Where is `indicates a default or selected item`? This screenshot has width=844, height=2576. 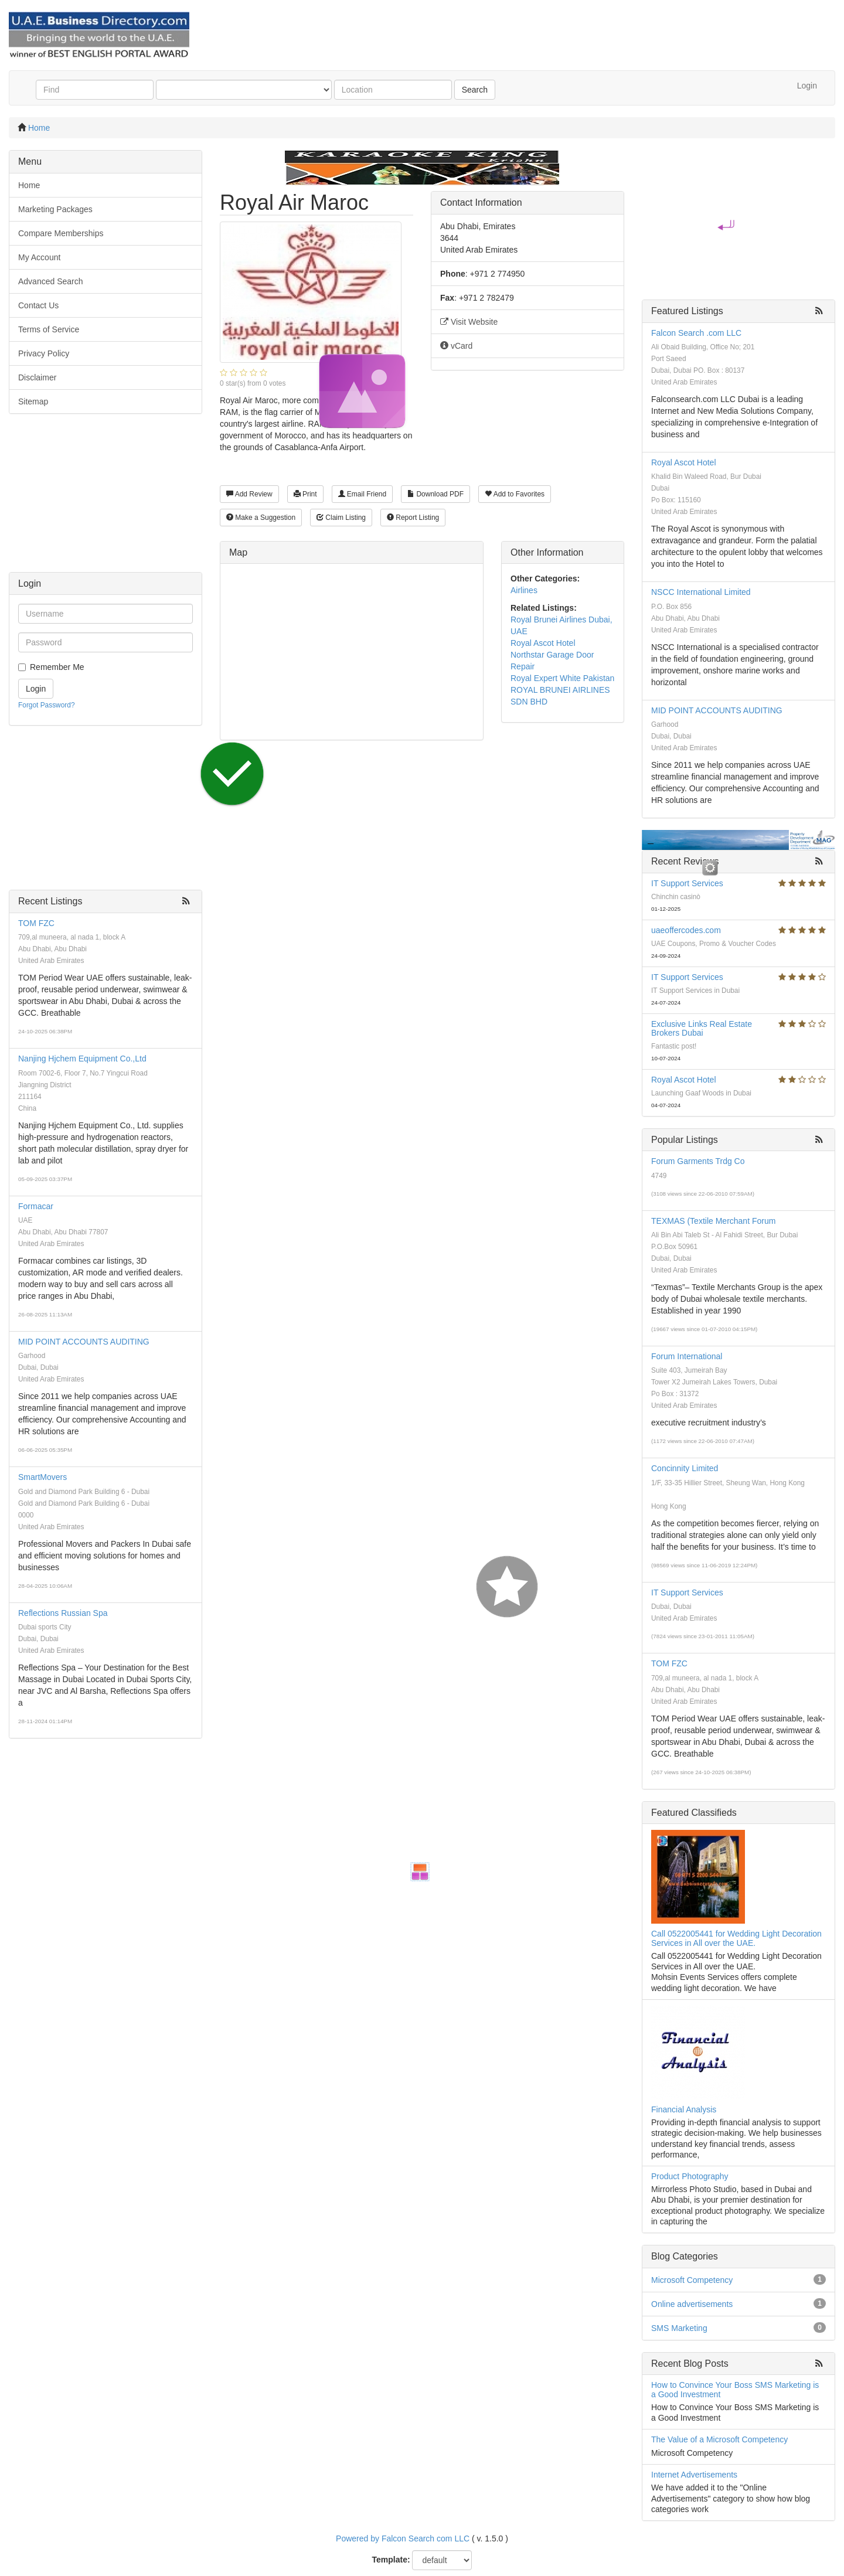 indicates a default or selected item is located at coordinates (232, 774).